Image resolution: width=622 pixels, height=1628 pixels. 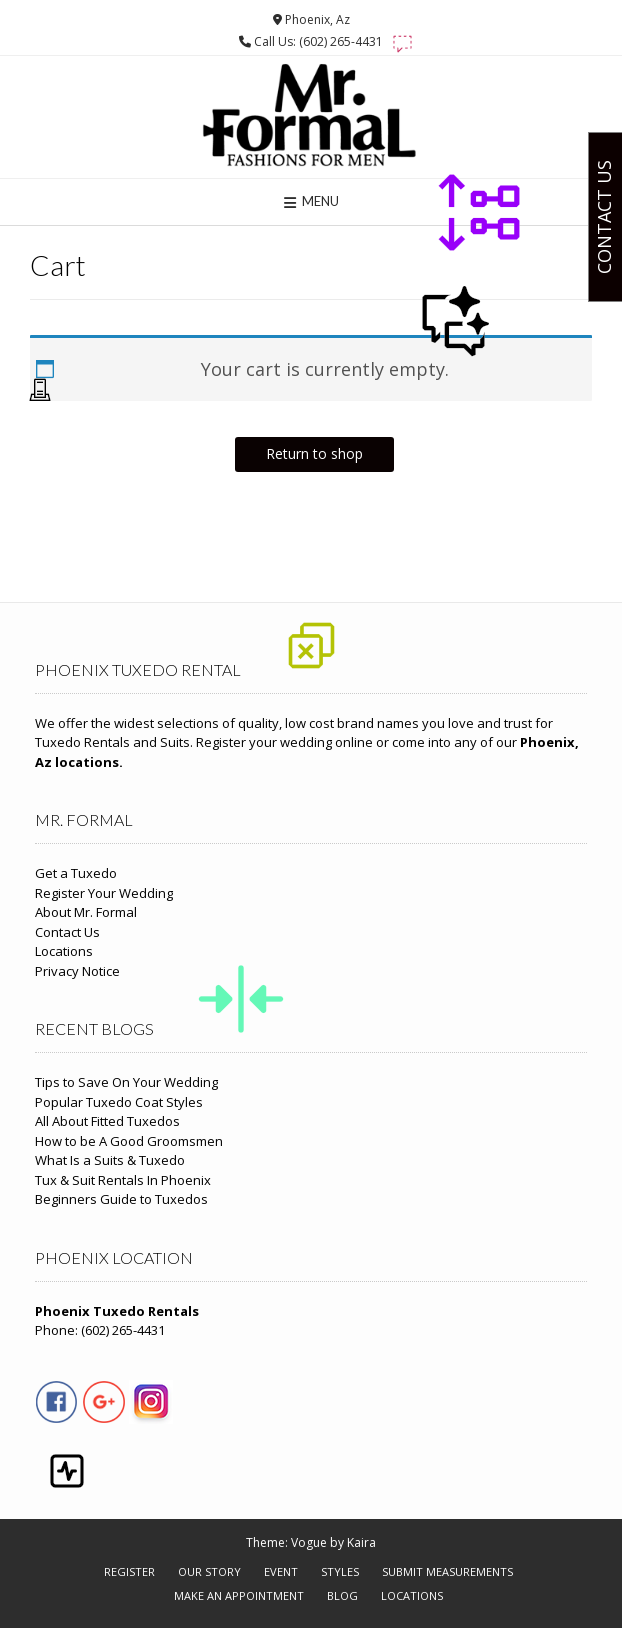 What do you see at coordinates (40, 389) in the screenshot?
I see `view server environment settings` at bounding box center [40, 389].